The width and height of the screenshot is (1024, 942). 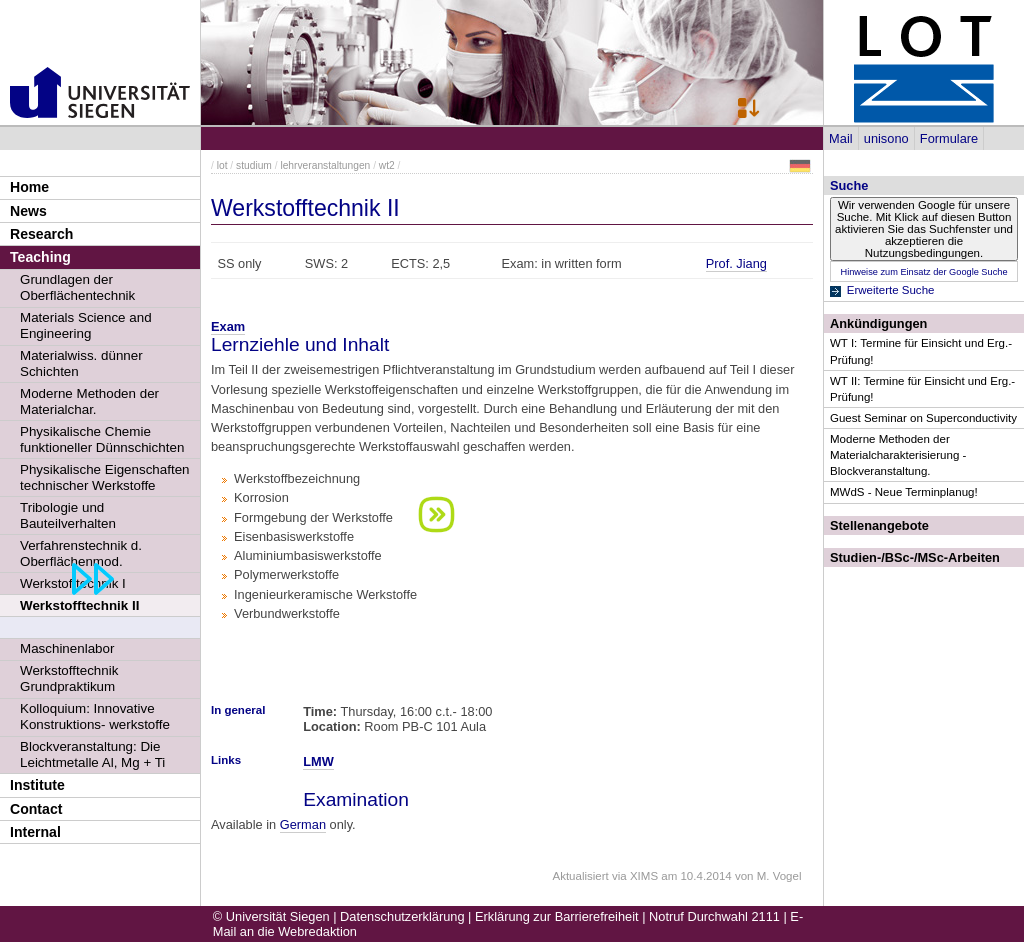 I want to click on skip forward or advance to next item, so click(x=436, y=514).